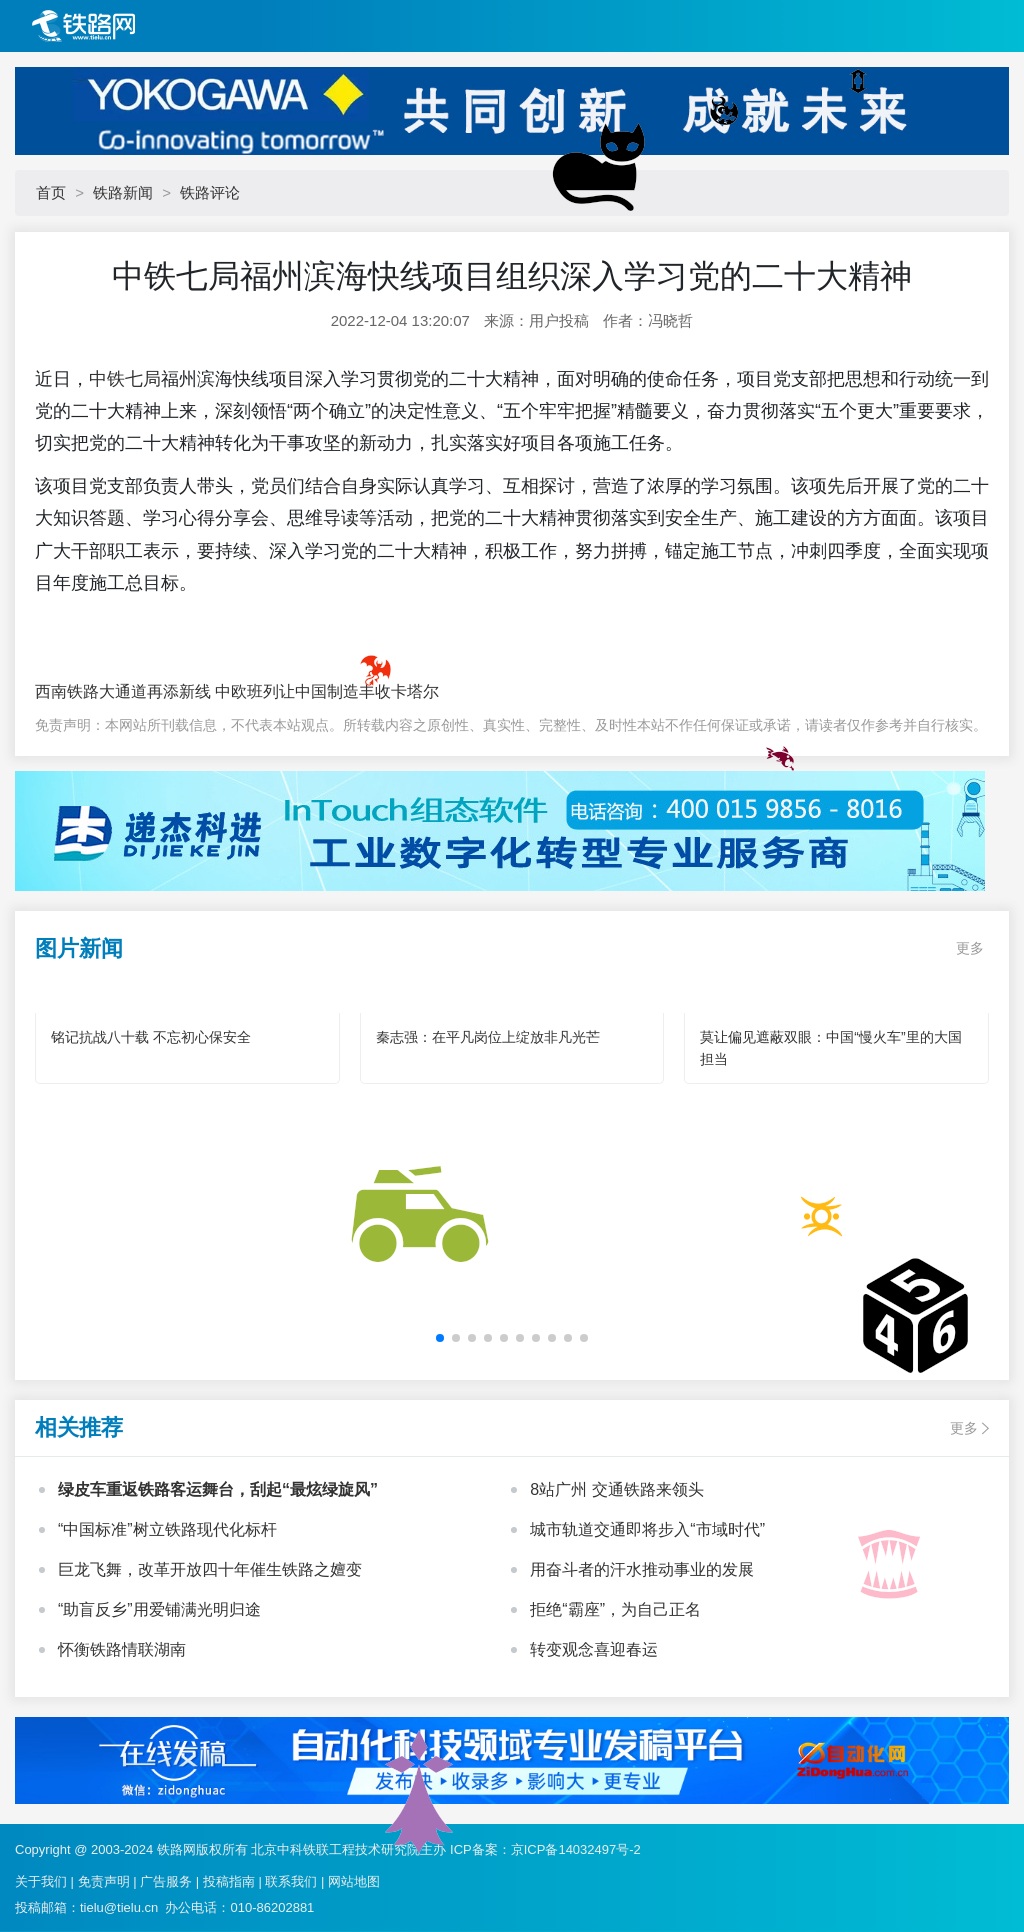  What do you see at coordinates (419, 1792) in the screenshot?
I see `heraldic ermine symbol used in coat of arms or crest designs` at bounding box center [419, 1792].